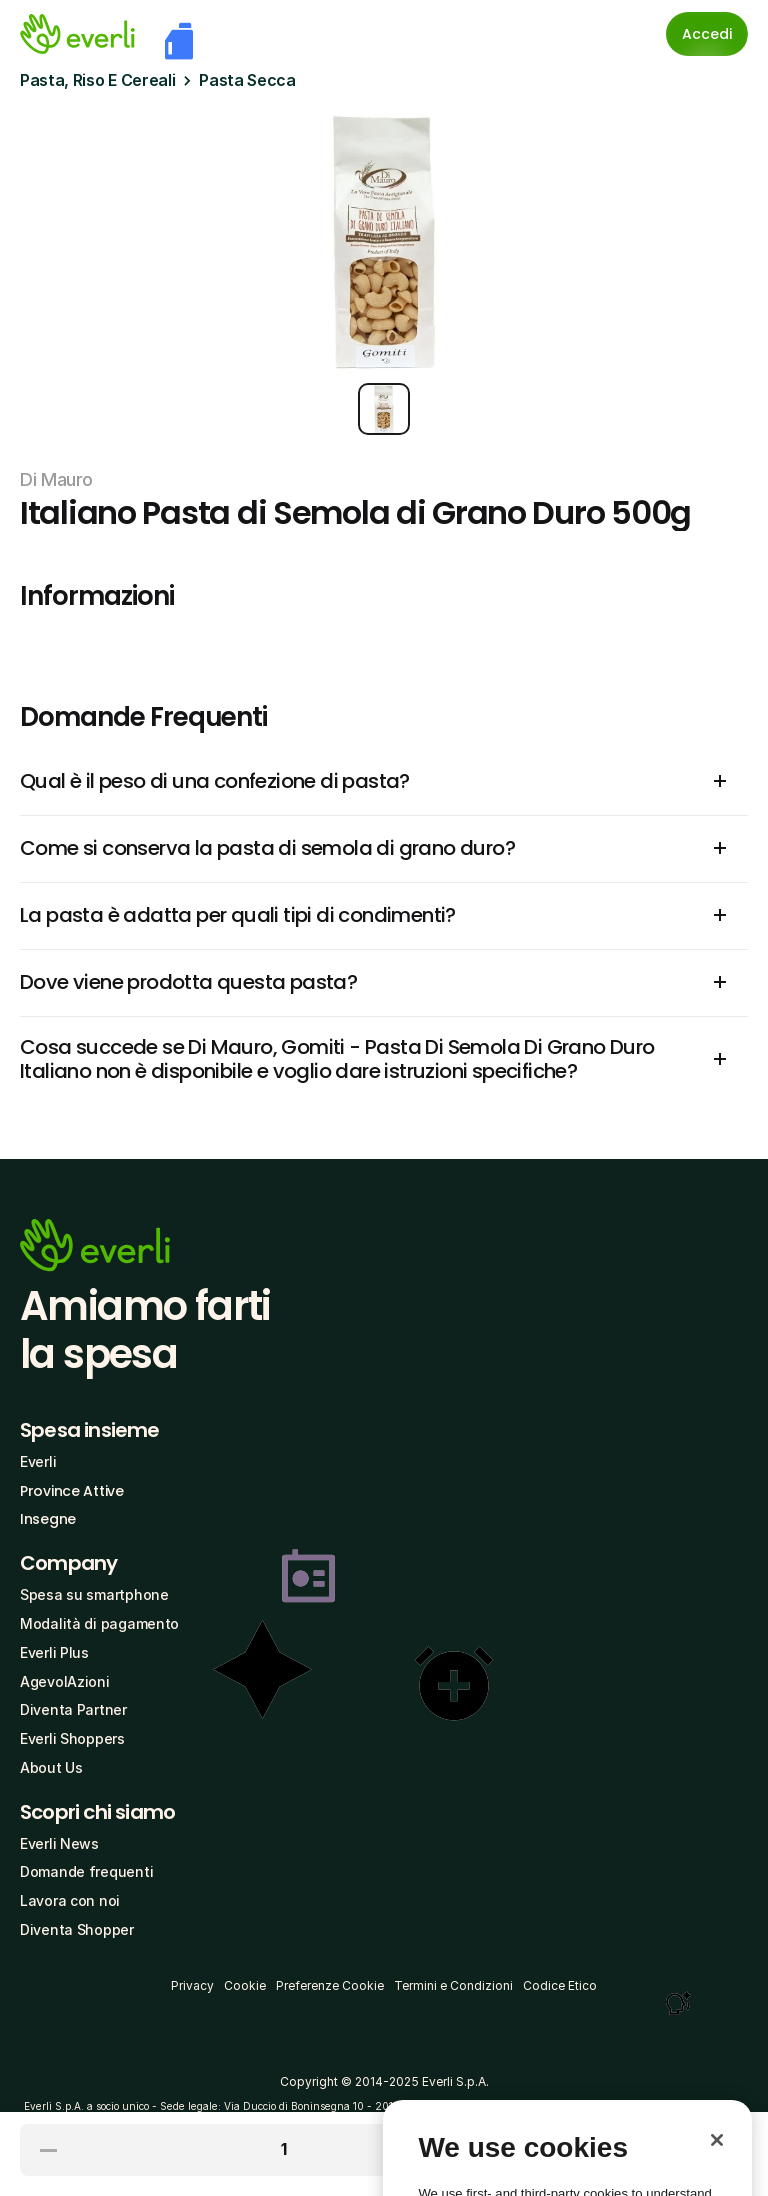 Image resolution: width=768 pixels, height=2196 pixels. I want to click on access speak ai voice assistant, so click(678, 2004).